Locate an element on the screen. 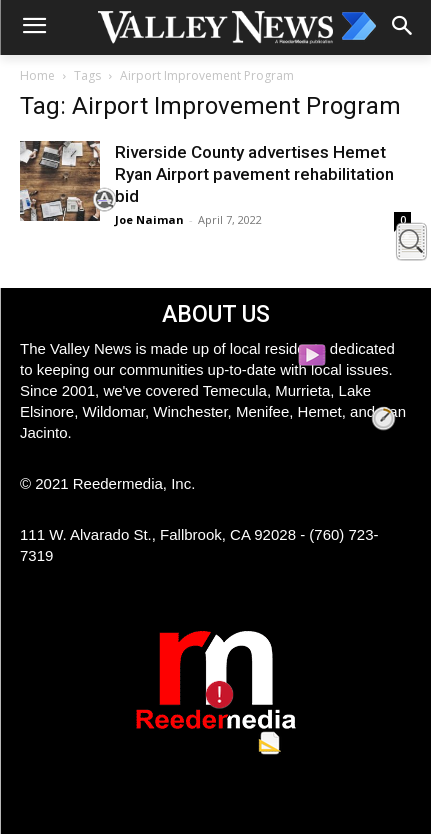 Image resolution: width=431 pixels, height=834 pixels. open the log viewer application is located at coordinates (411, 241).